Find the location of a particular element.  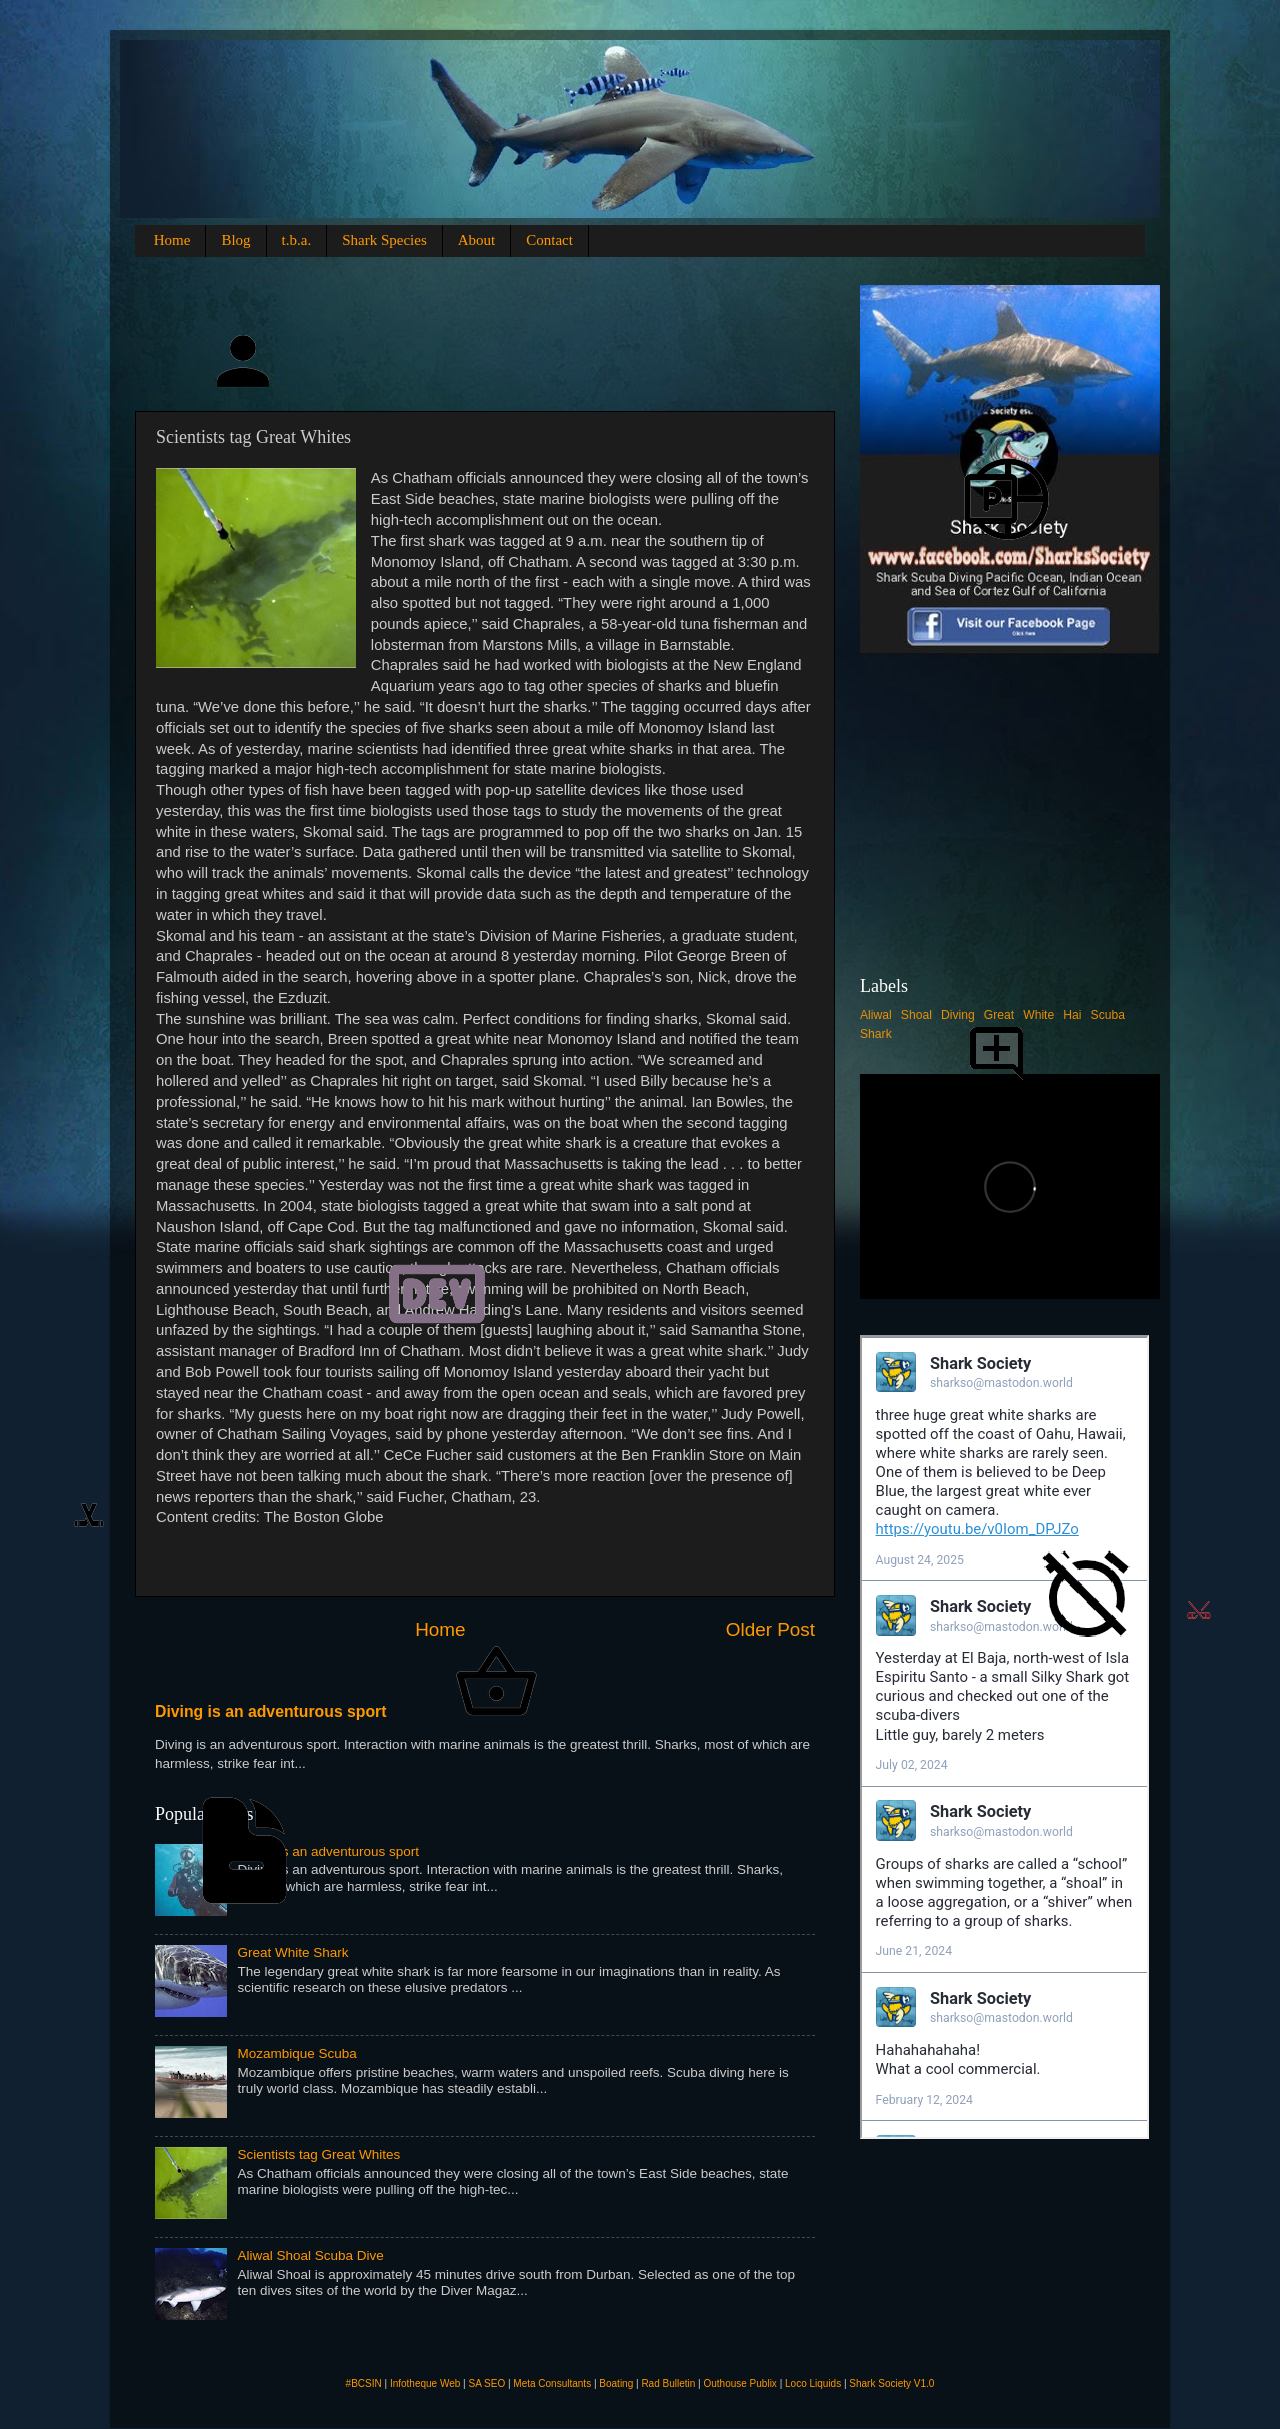

view your shopping basket is located at coordinates (496, 1682).